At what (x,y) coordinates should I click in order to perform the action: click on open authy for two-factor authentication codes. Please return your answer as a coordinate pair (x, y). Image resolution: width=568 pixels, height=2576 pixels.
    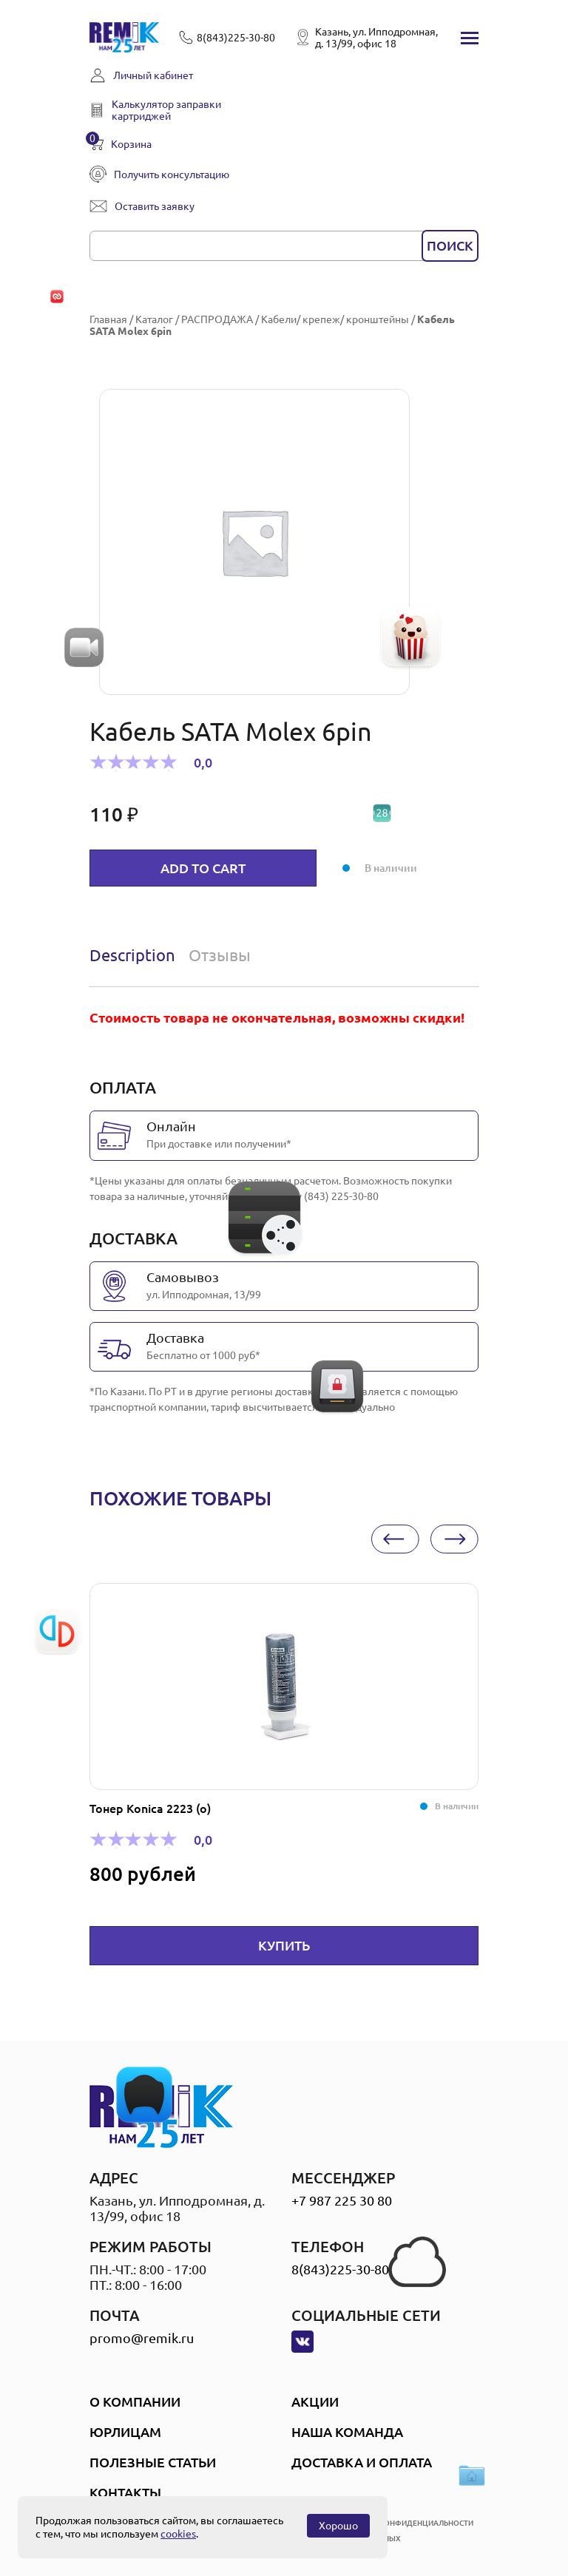
    Looking at the image, I should click on (57, 296).